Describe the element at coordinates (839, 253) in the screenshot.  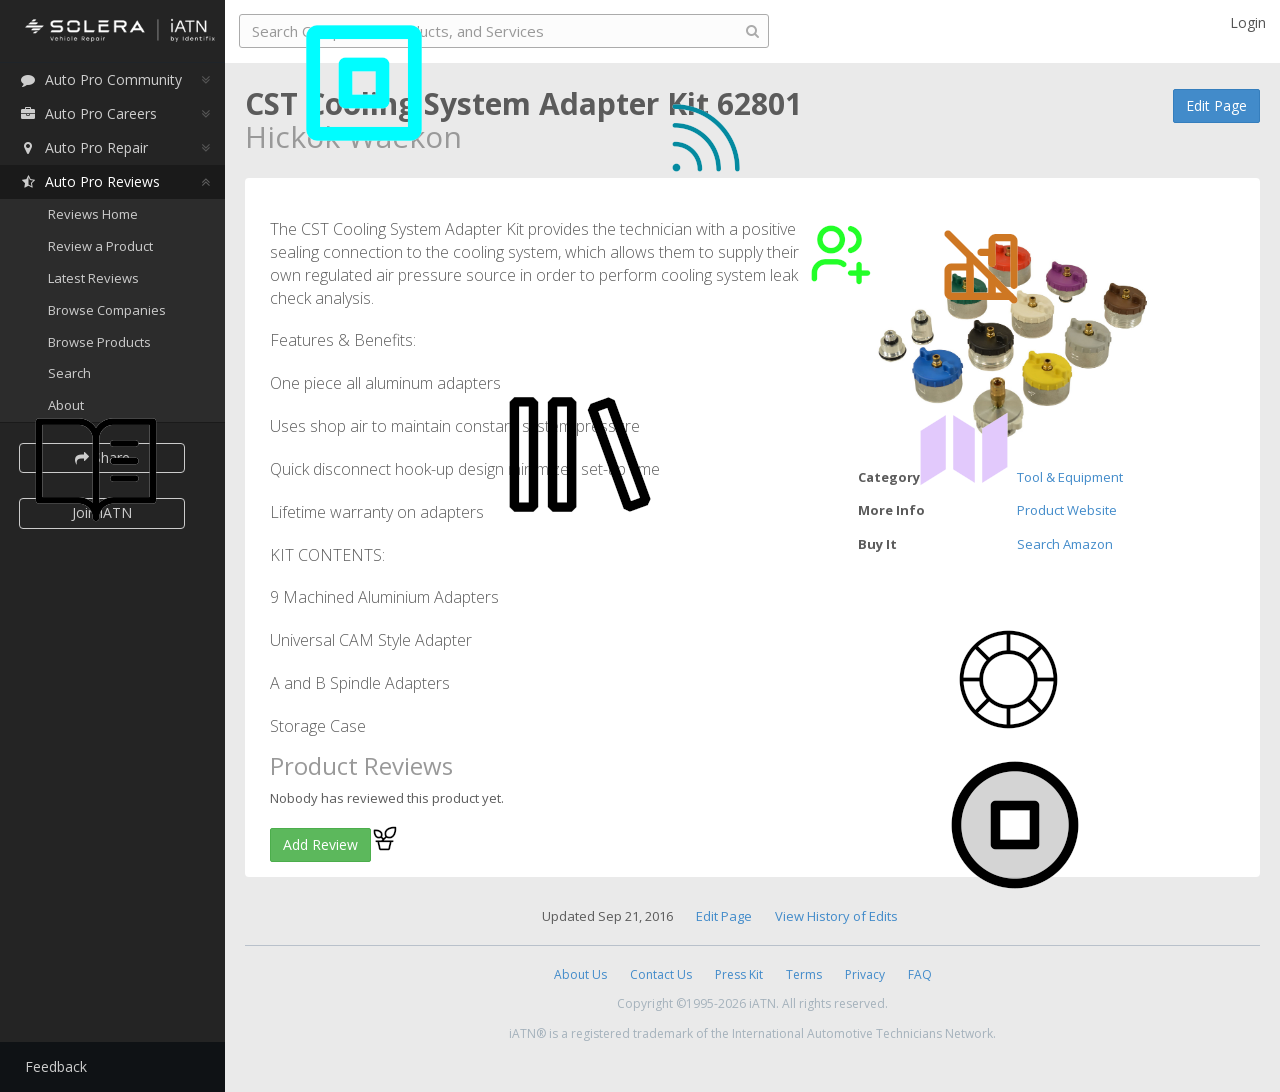
I see `add a new team member` at that location.